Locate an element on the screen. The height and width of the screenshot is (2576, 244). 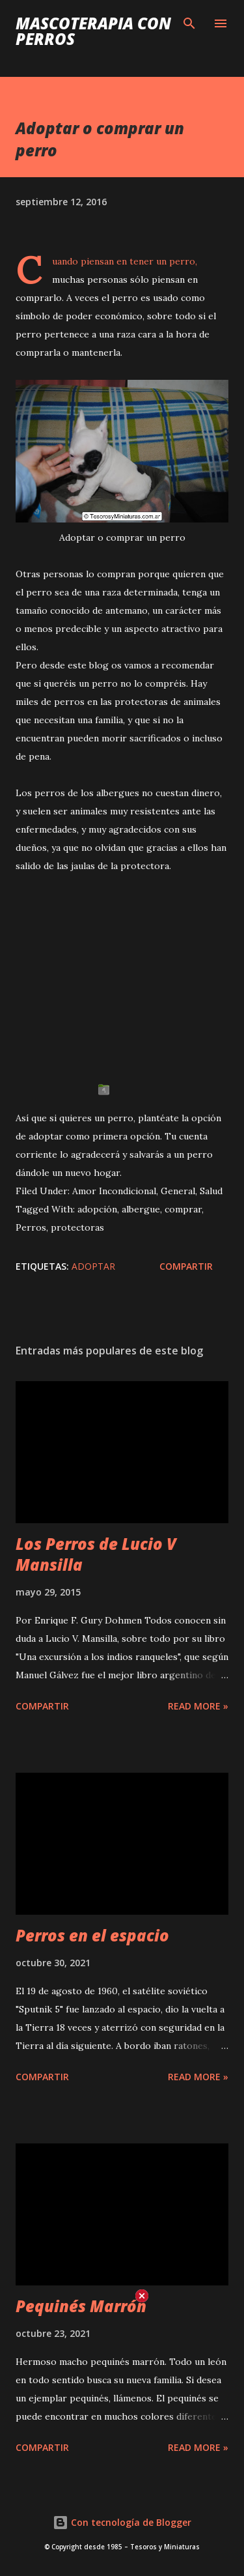
stop or cancel the current action is located at coordinates (142, 2296).